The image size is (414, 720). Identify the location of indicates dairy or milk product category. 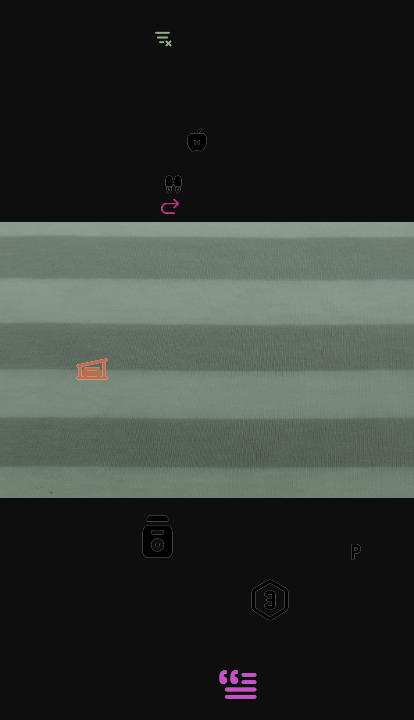
(157, 536).